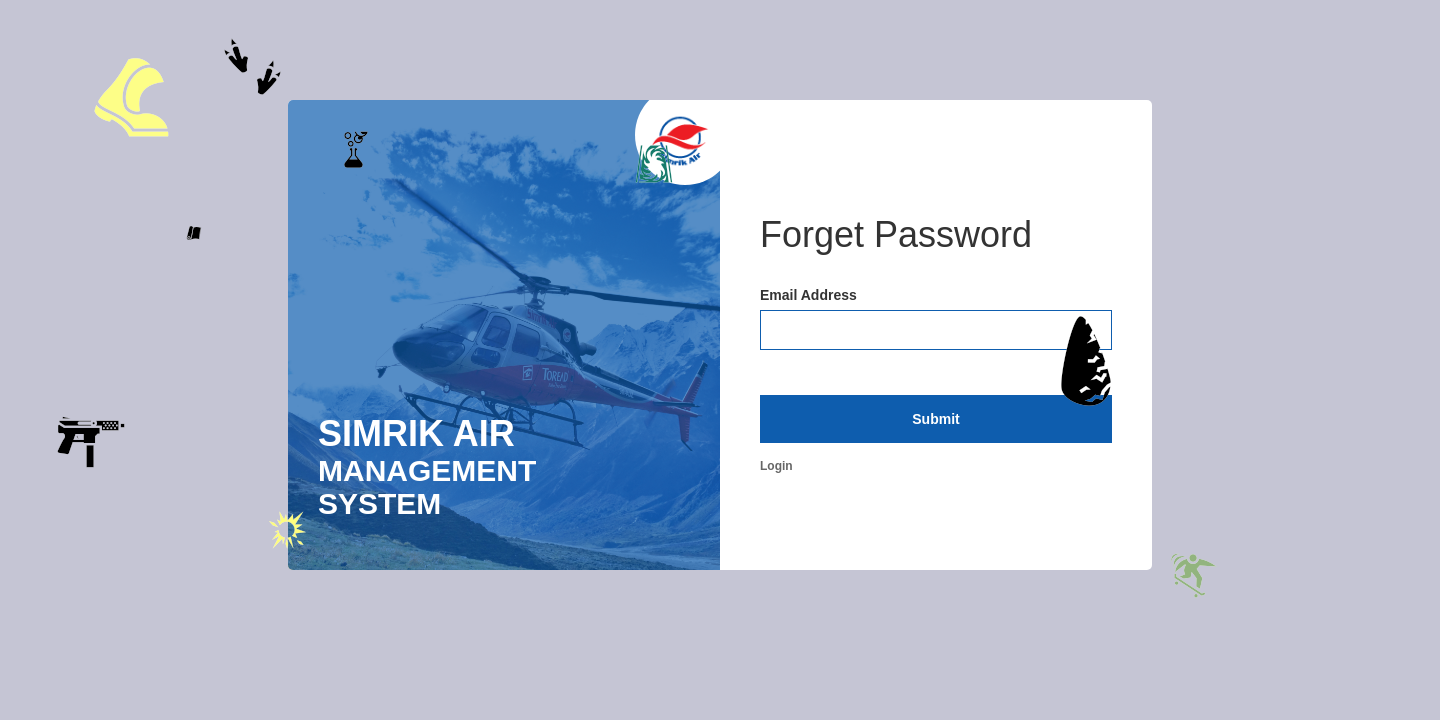  What do you see at coordinates (353, 149) in the screenshot?
I see `access chemistry or science experiments` at bounding box center [353, 149].